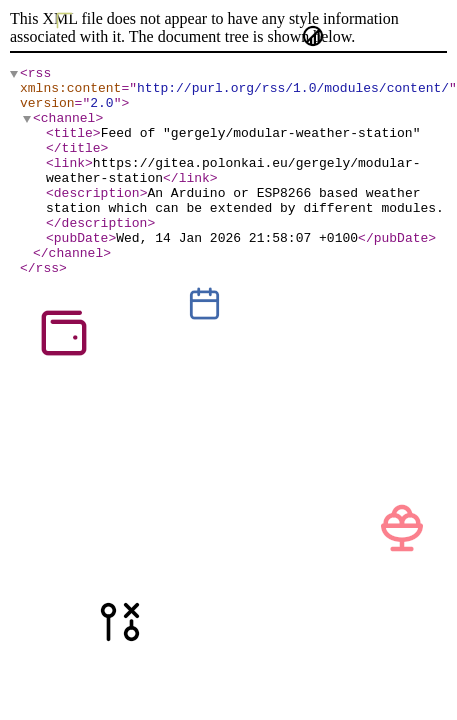  Describe the element at coordinates (120, 622) in the screenshot. I see `indicates a closed or rejected pull request` at that location.